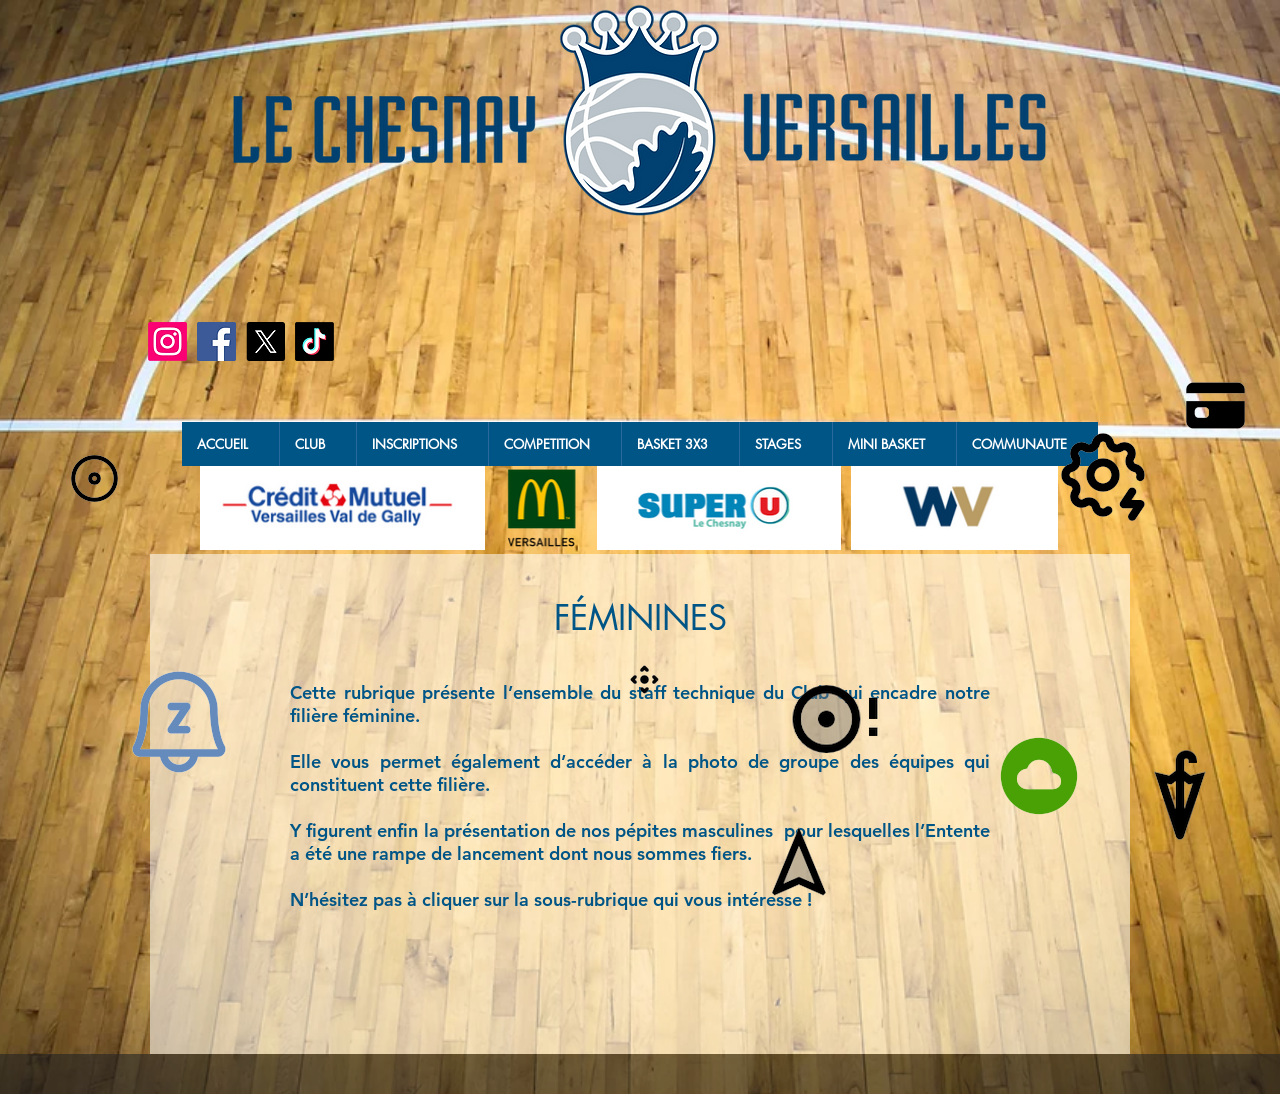 Image resolution: width=1280 pixels, height=1094 pixels. What do you see at coordinates (179, 722) in the screenshot?
I see `mute notifications or enable sleep mode` at bounding box center [179, 722].